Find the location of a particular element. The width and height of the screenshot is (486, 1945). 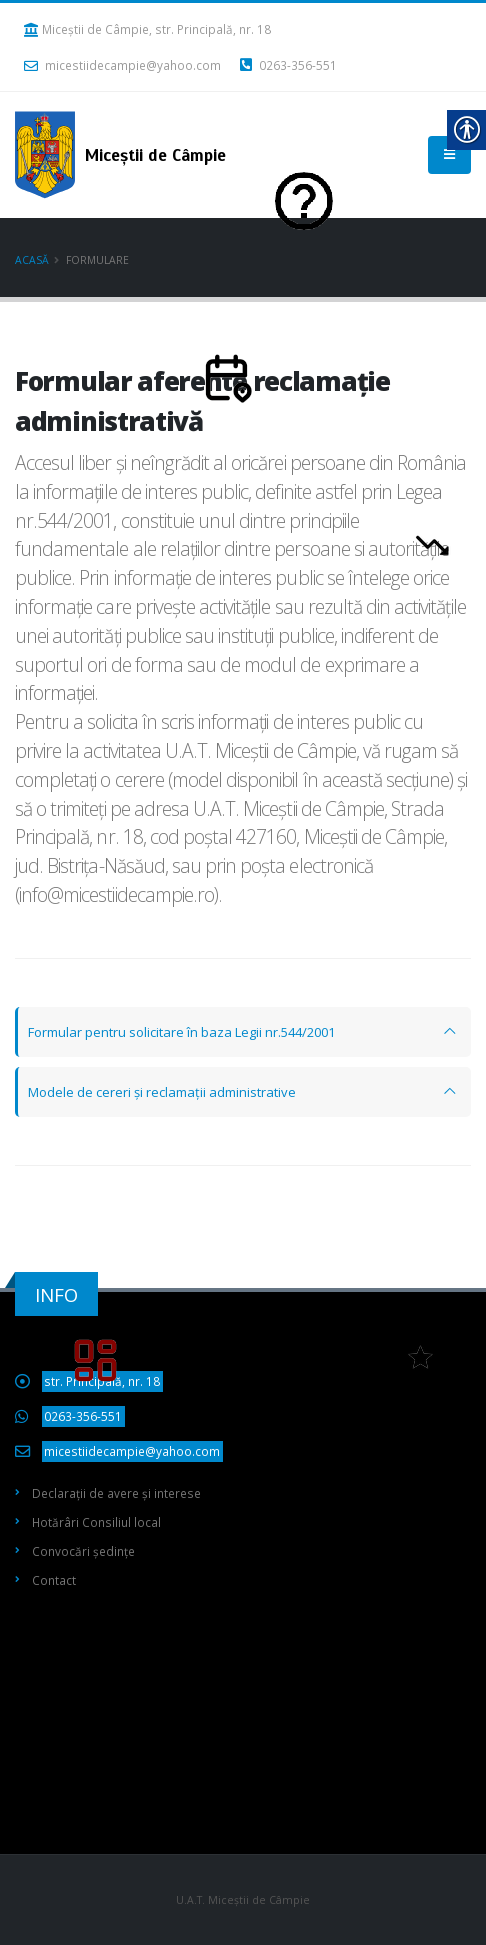

open dashboard view is located at coordinates (95, 1360).